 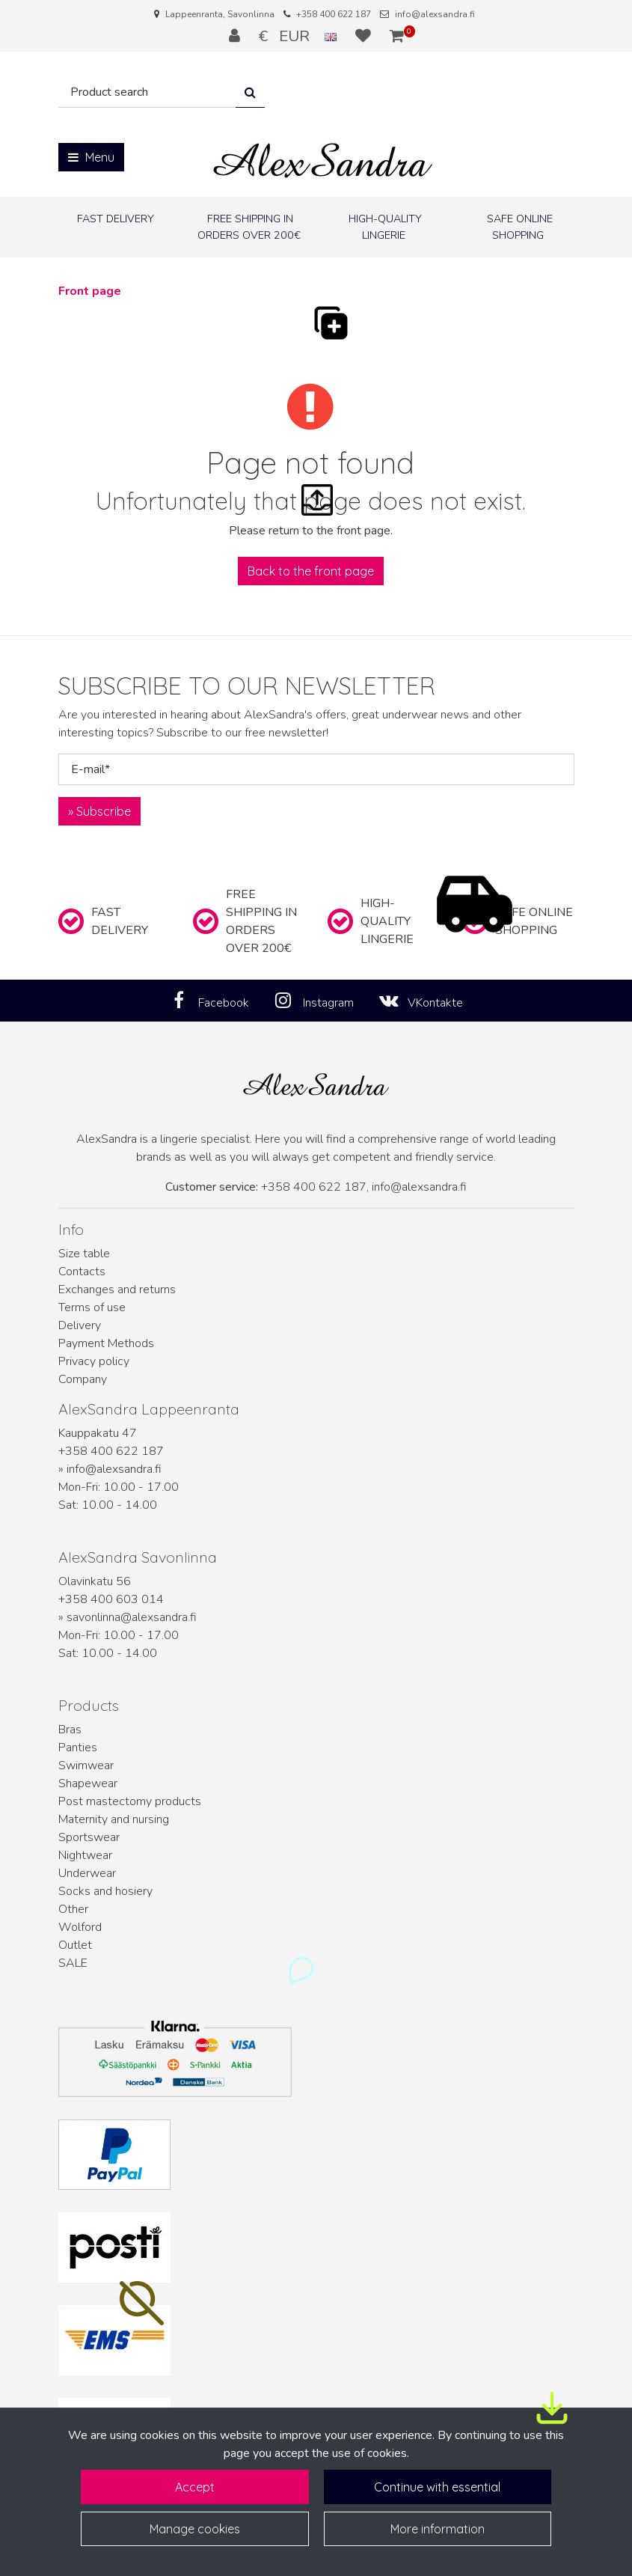 I want to click on download a file to your device, so click(x=552, y=2407).